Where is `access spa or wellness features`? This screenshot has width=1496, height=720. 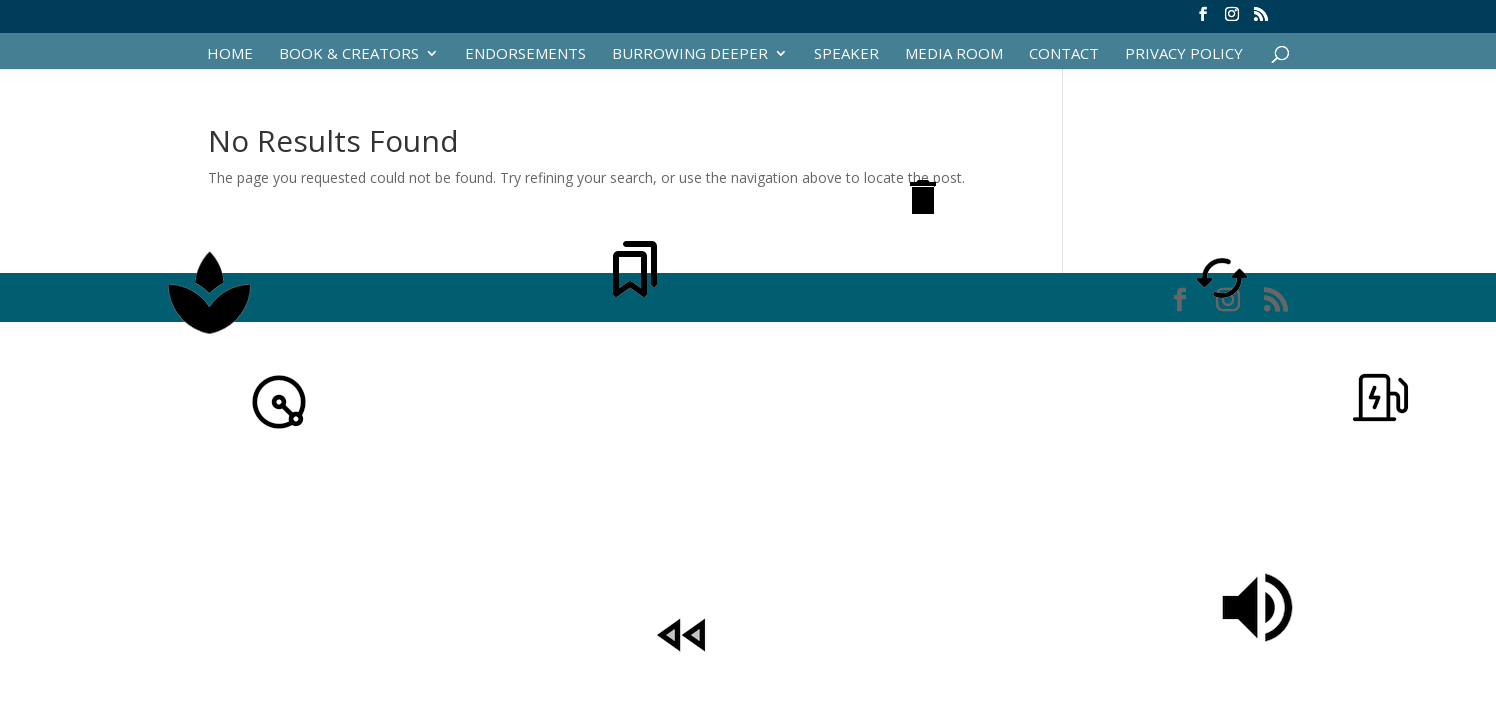 access spa or wellness features is located at coordinates (209, 292).